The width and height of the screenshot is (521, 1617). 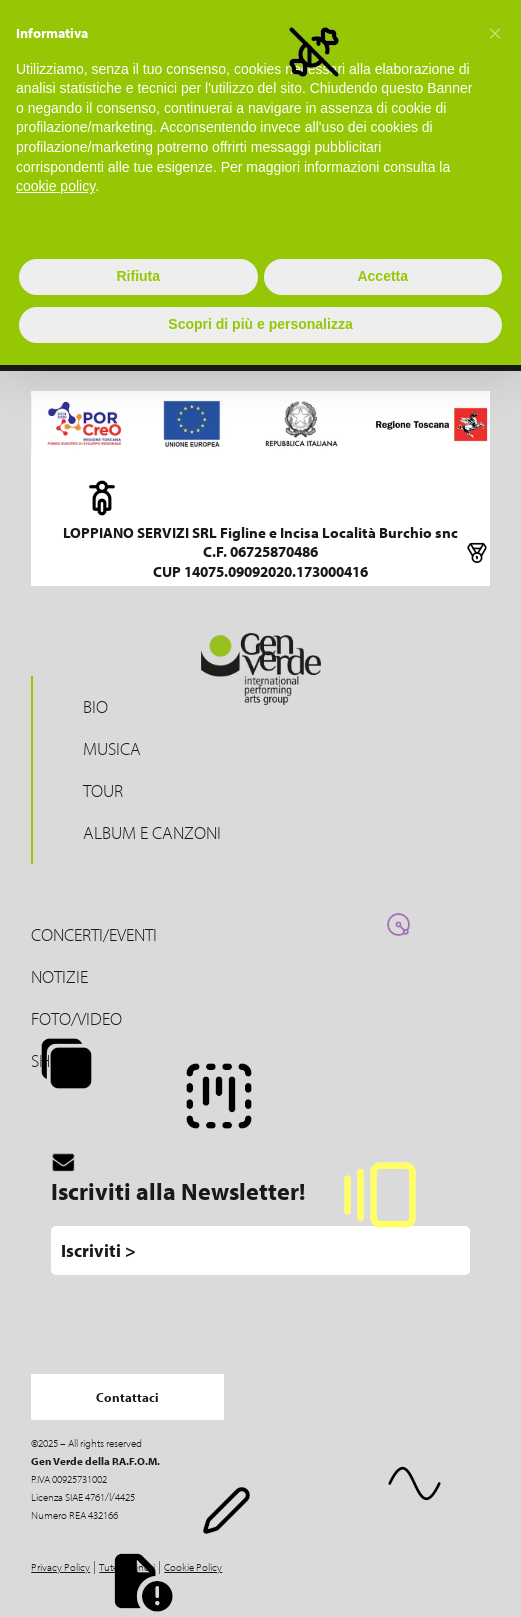 What do you see at coordinates (380, 1195) in the screenshot?
I see `view the last image in a horizontal gallery` at bounding box center [380, 1195].